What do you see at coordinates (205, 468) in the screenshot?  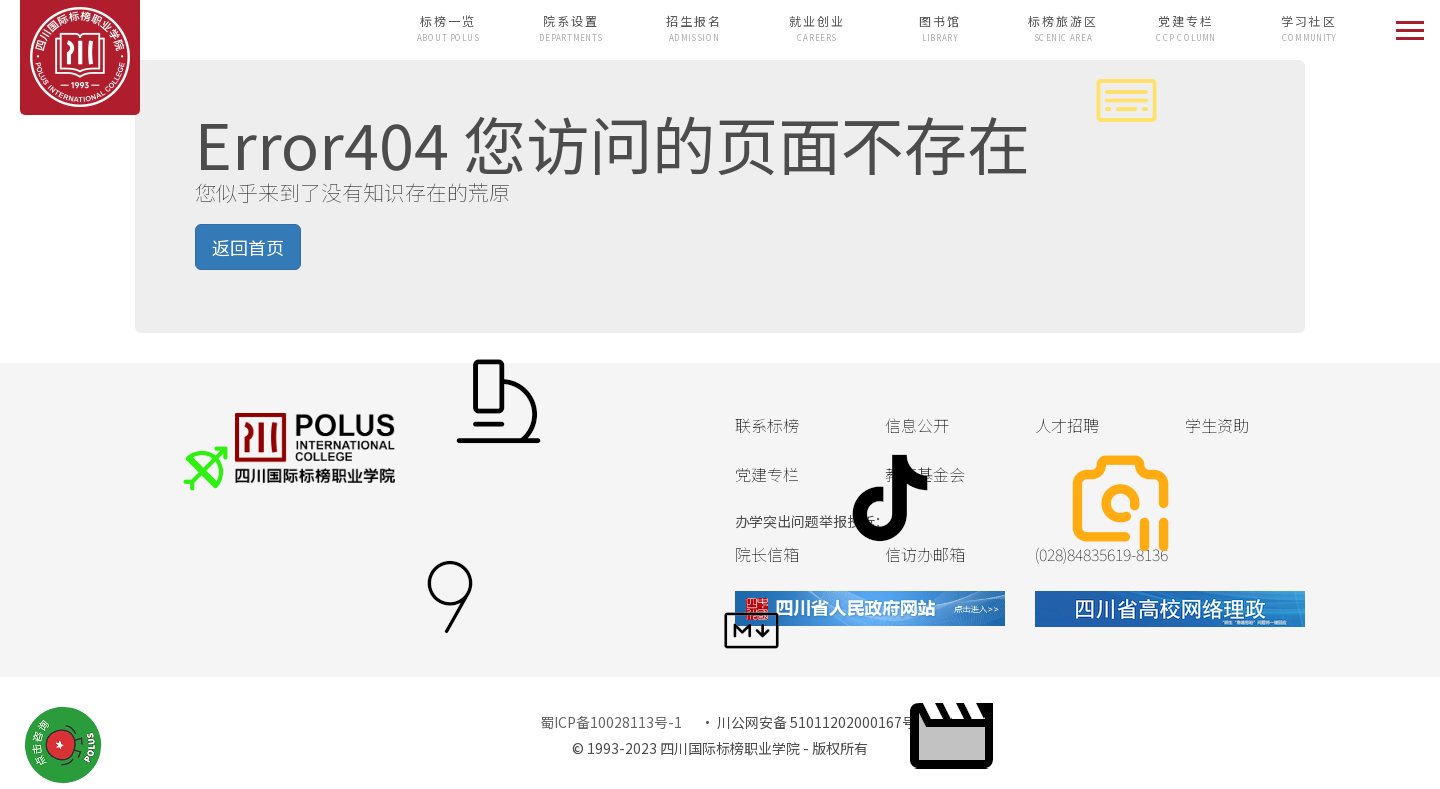 I see `archery or bow-and-arrow feature` at bounding box center [205, 468].